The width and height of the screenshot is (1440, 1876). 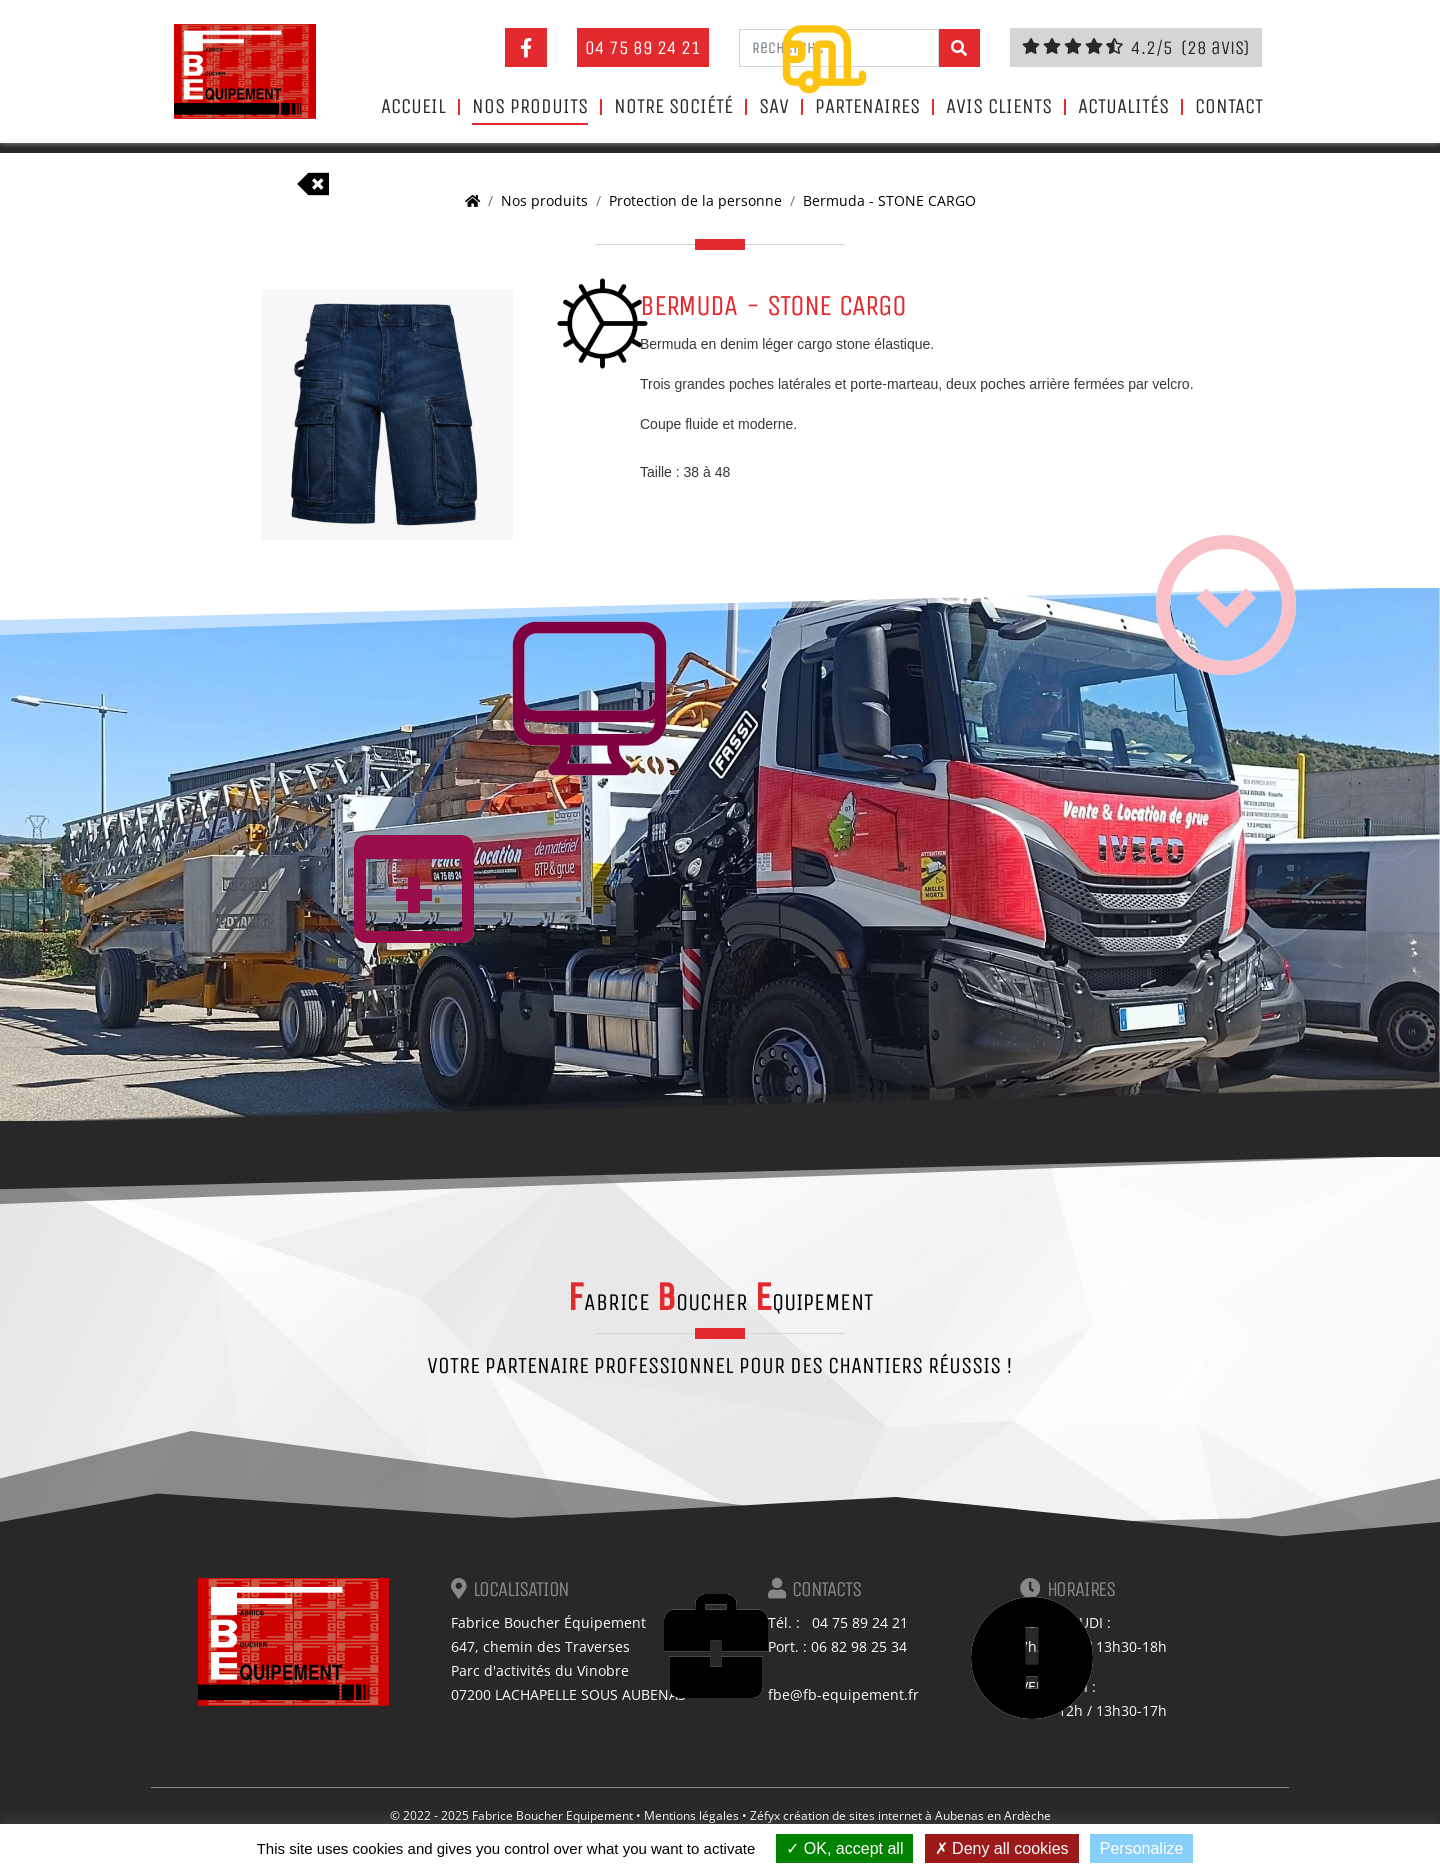 I want to click on indicates an error or warning state, so click(x=1032, y=1658).